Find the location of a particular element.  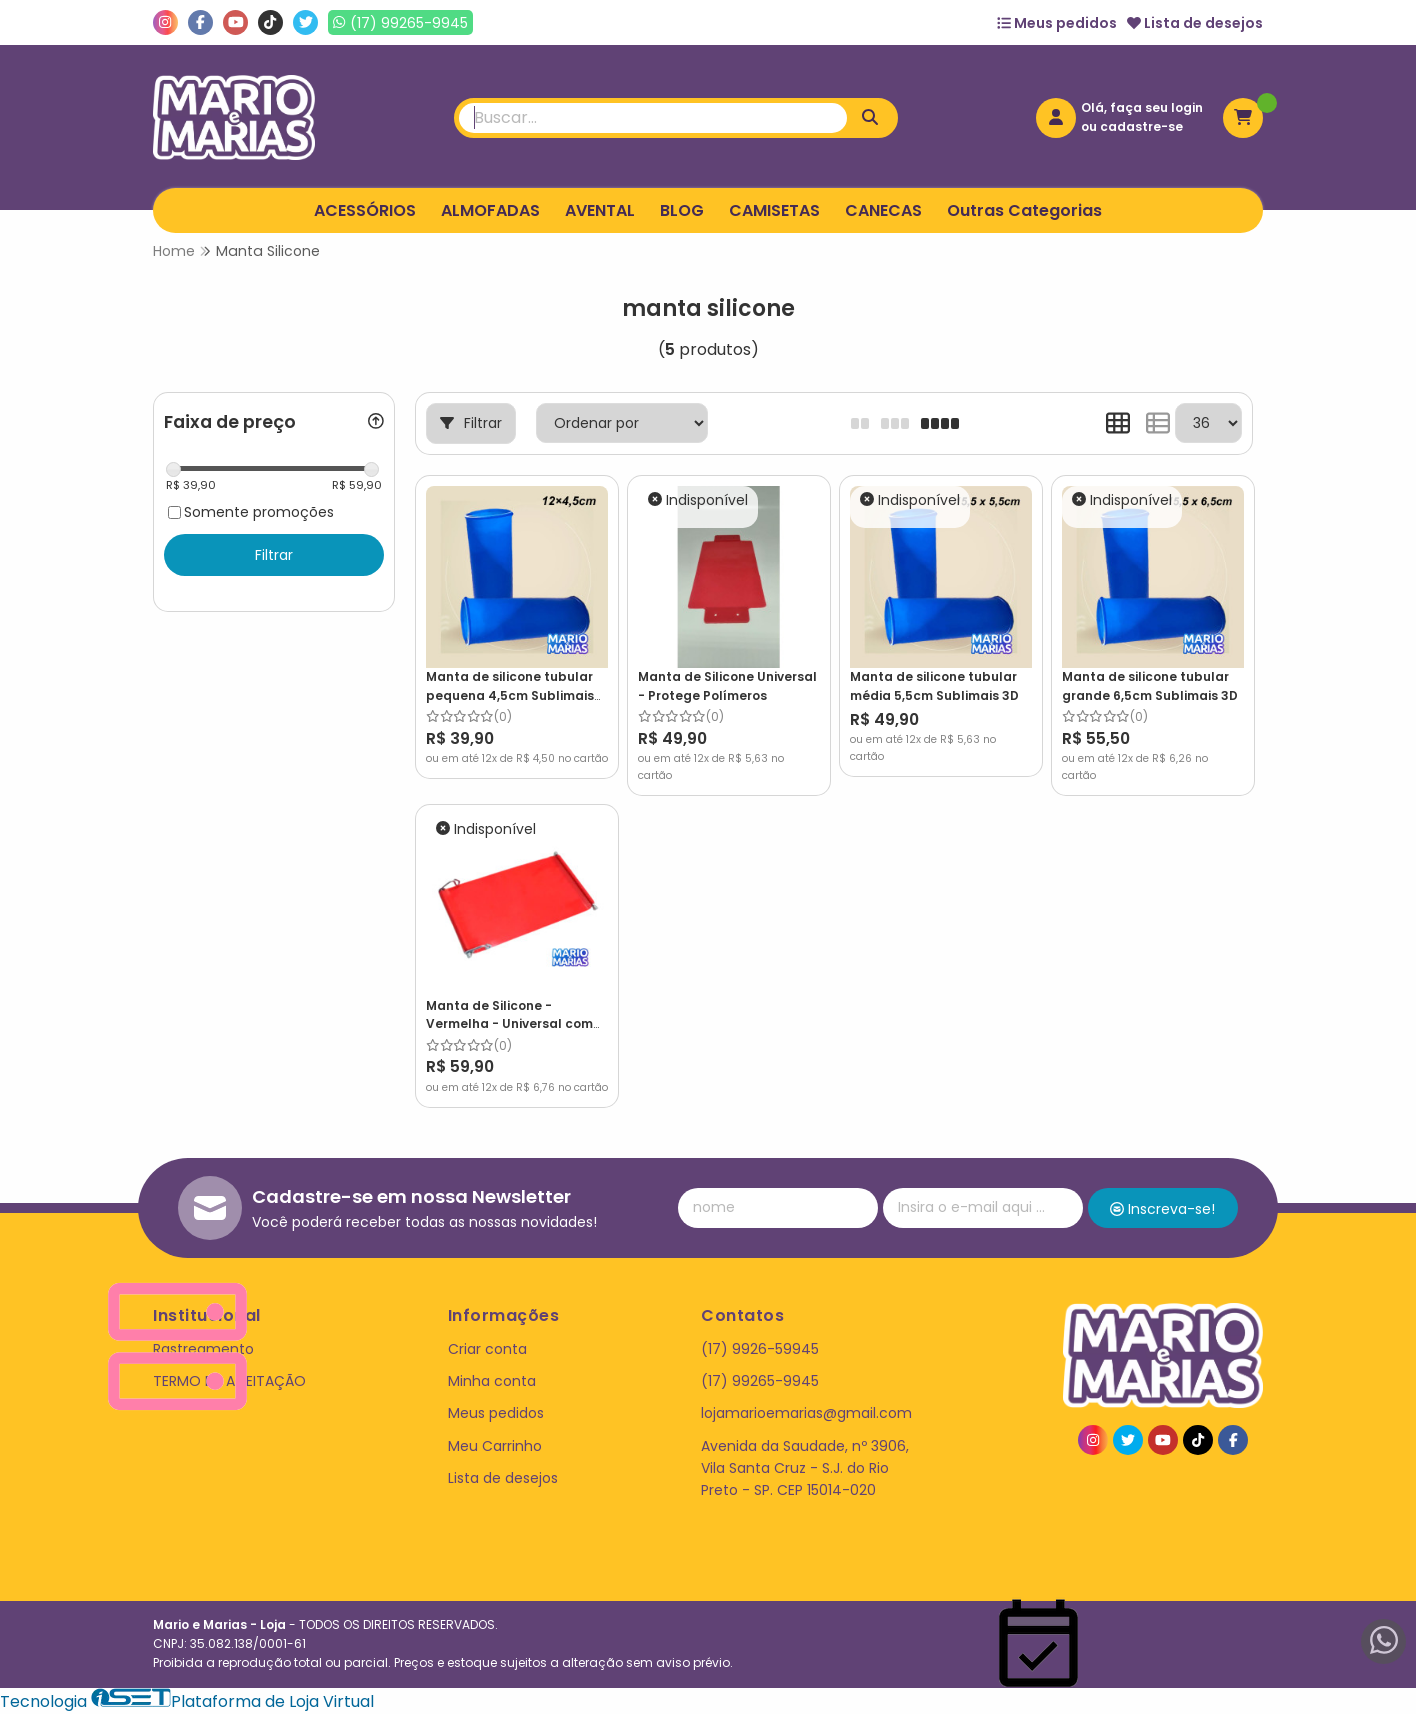

access storage or server settings is located at coordinates (177, 1346).